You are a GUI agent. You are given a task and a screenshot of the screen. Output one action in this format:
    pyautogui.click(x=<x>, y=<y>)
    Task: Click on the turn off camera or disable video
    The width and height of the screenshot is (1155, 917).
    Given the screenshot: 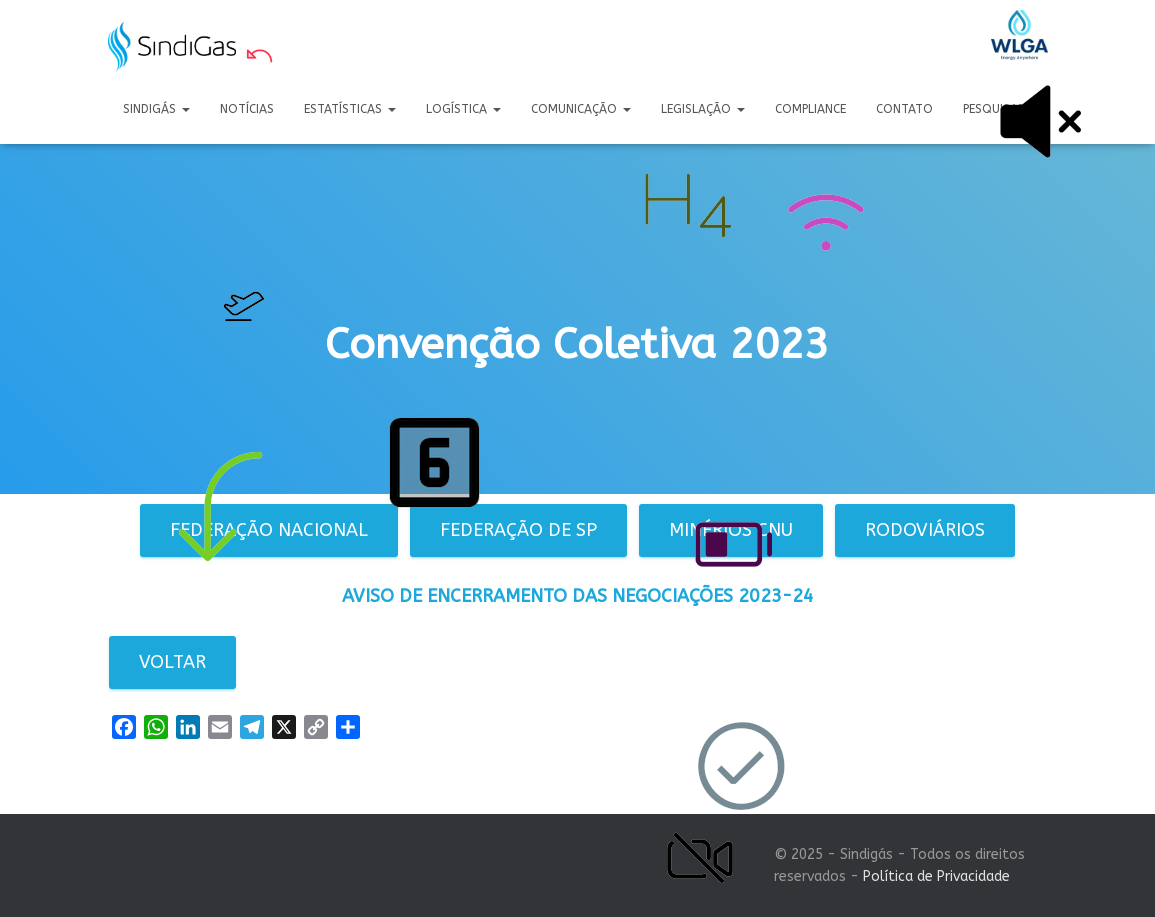 What is the action you would take?
    pyautogui.click(x=700, y=859)
    